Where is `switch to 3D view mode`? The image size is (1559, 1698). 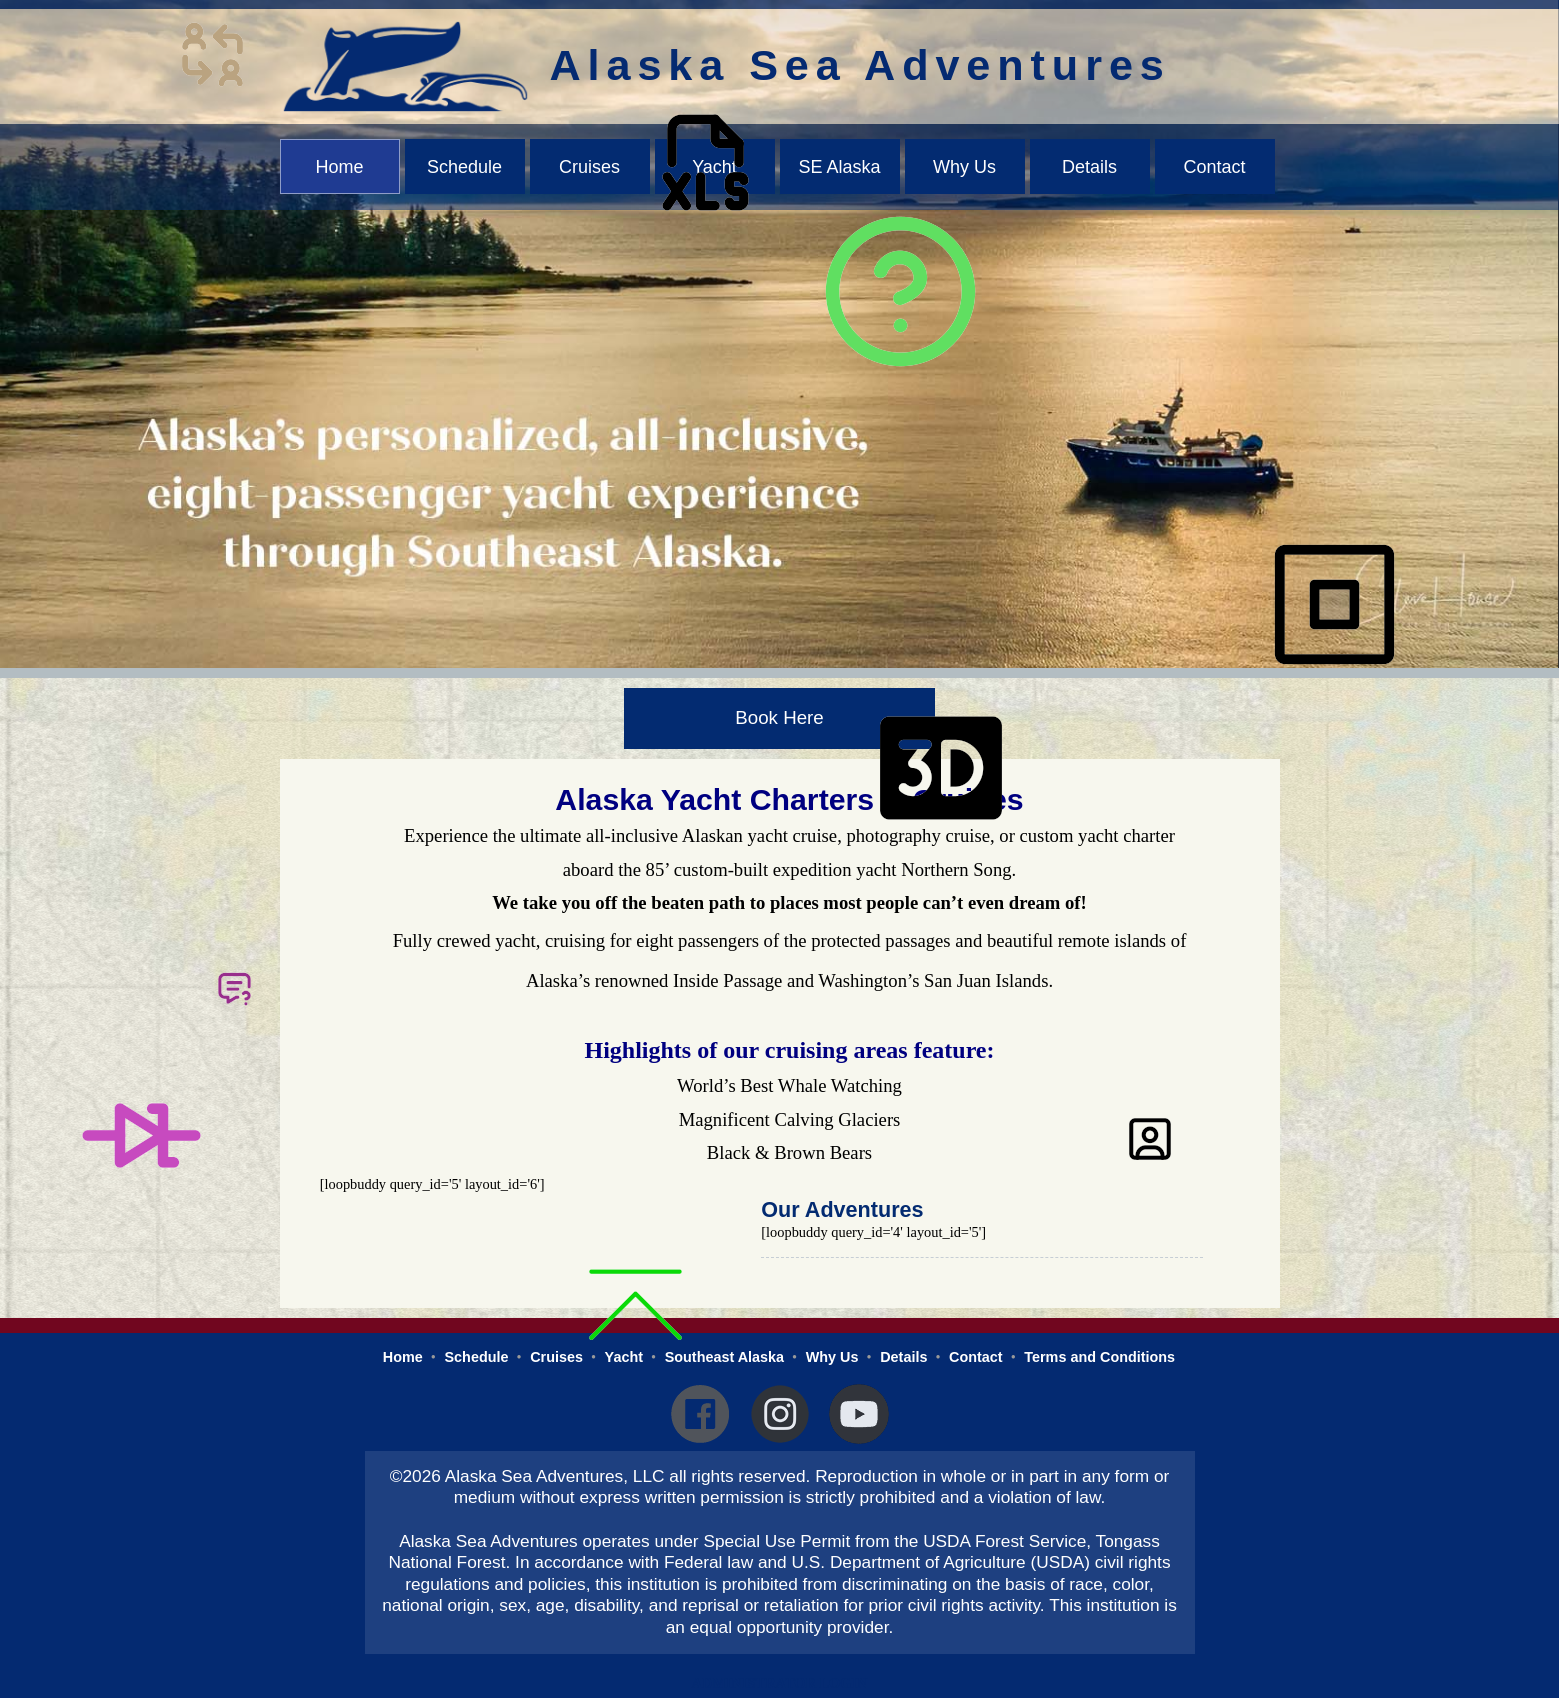 switch to 3D view mode is located at coordinates (941, 768).